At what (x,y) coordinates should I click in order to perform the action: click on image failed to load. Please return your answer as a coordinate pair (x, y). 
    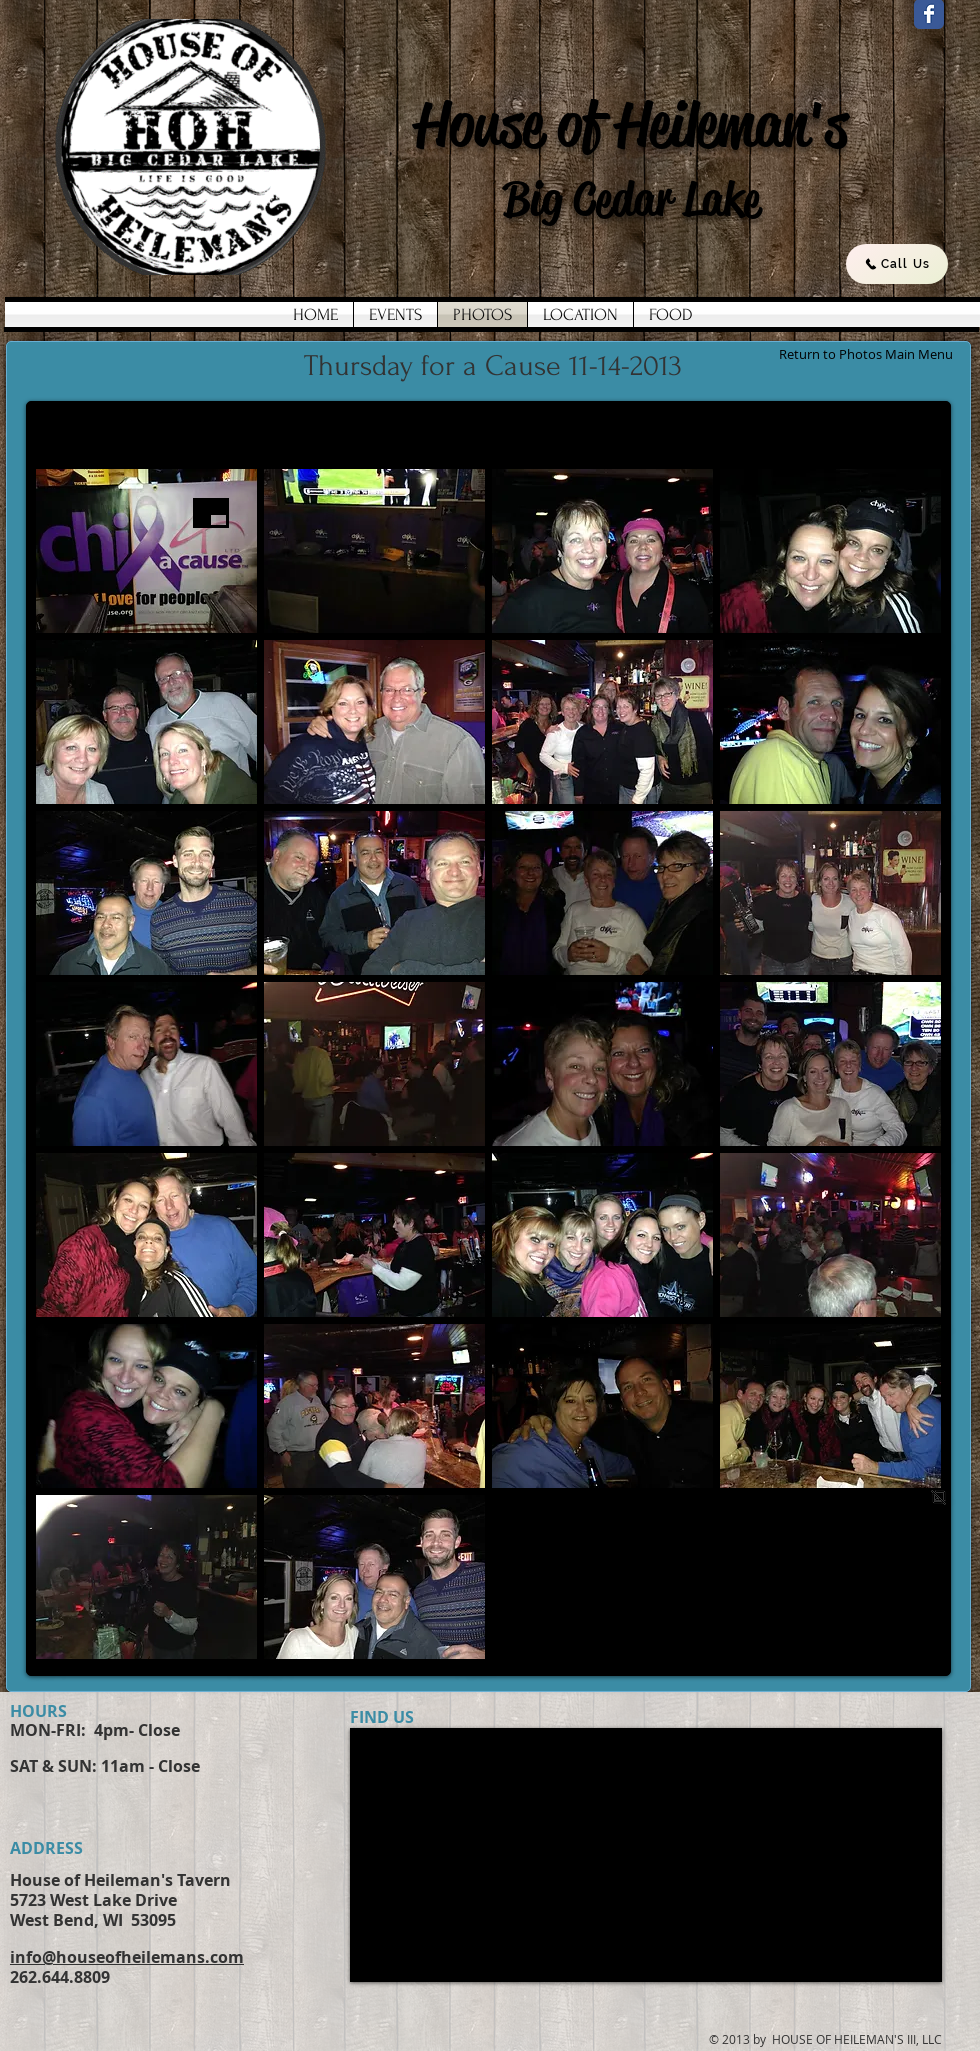
    Looking at the image, I should click on (939, 1497).